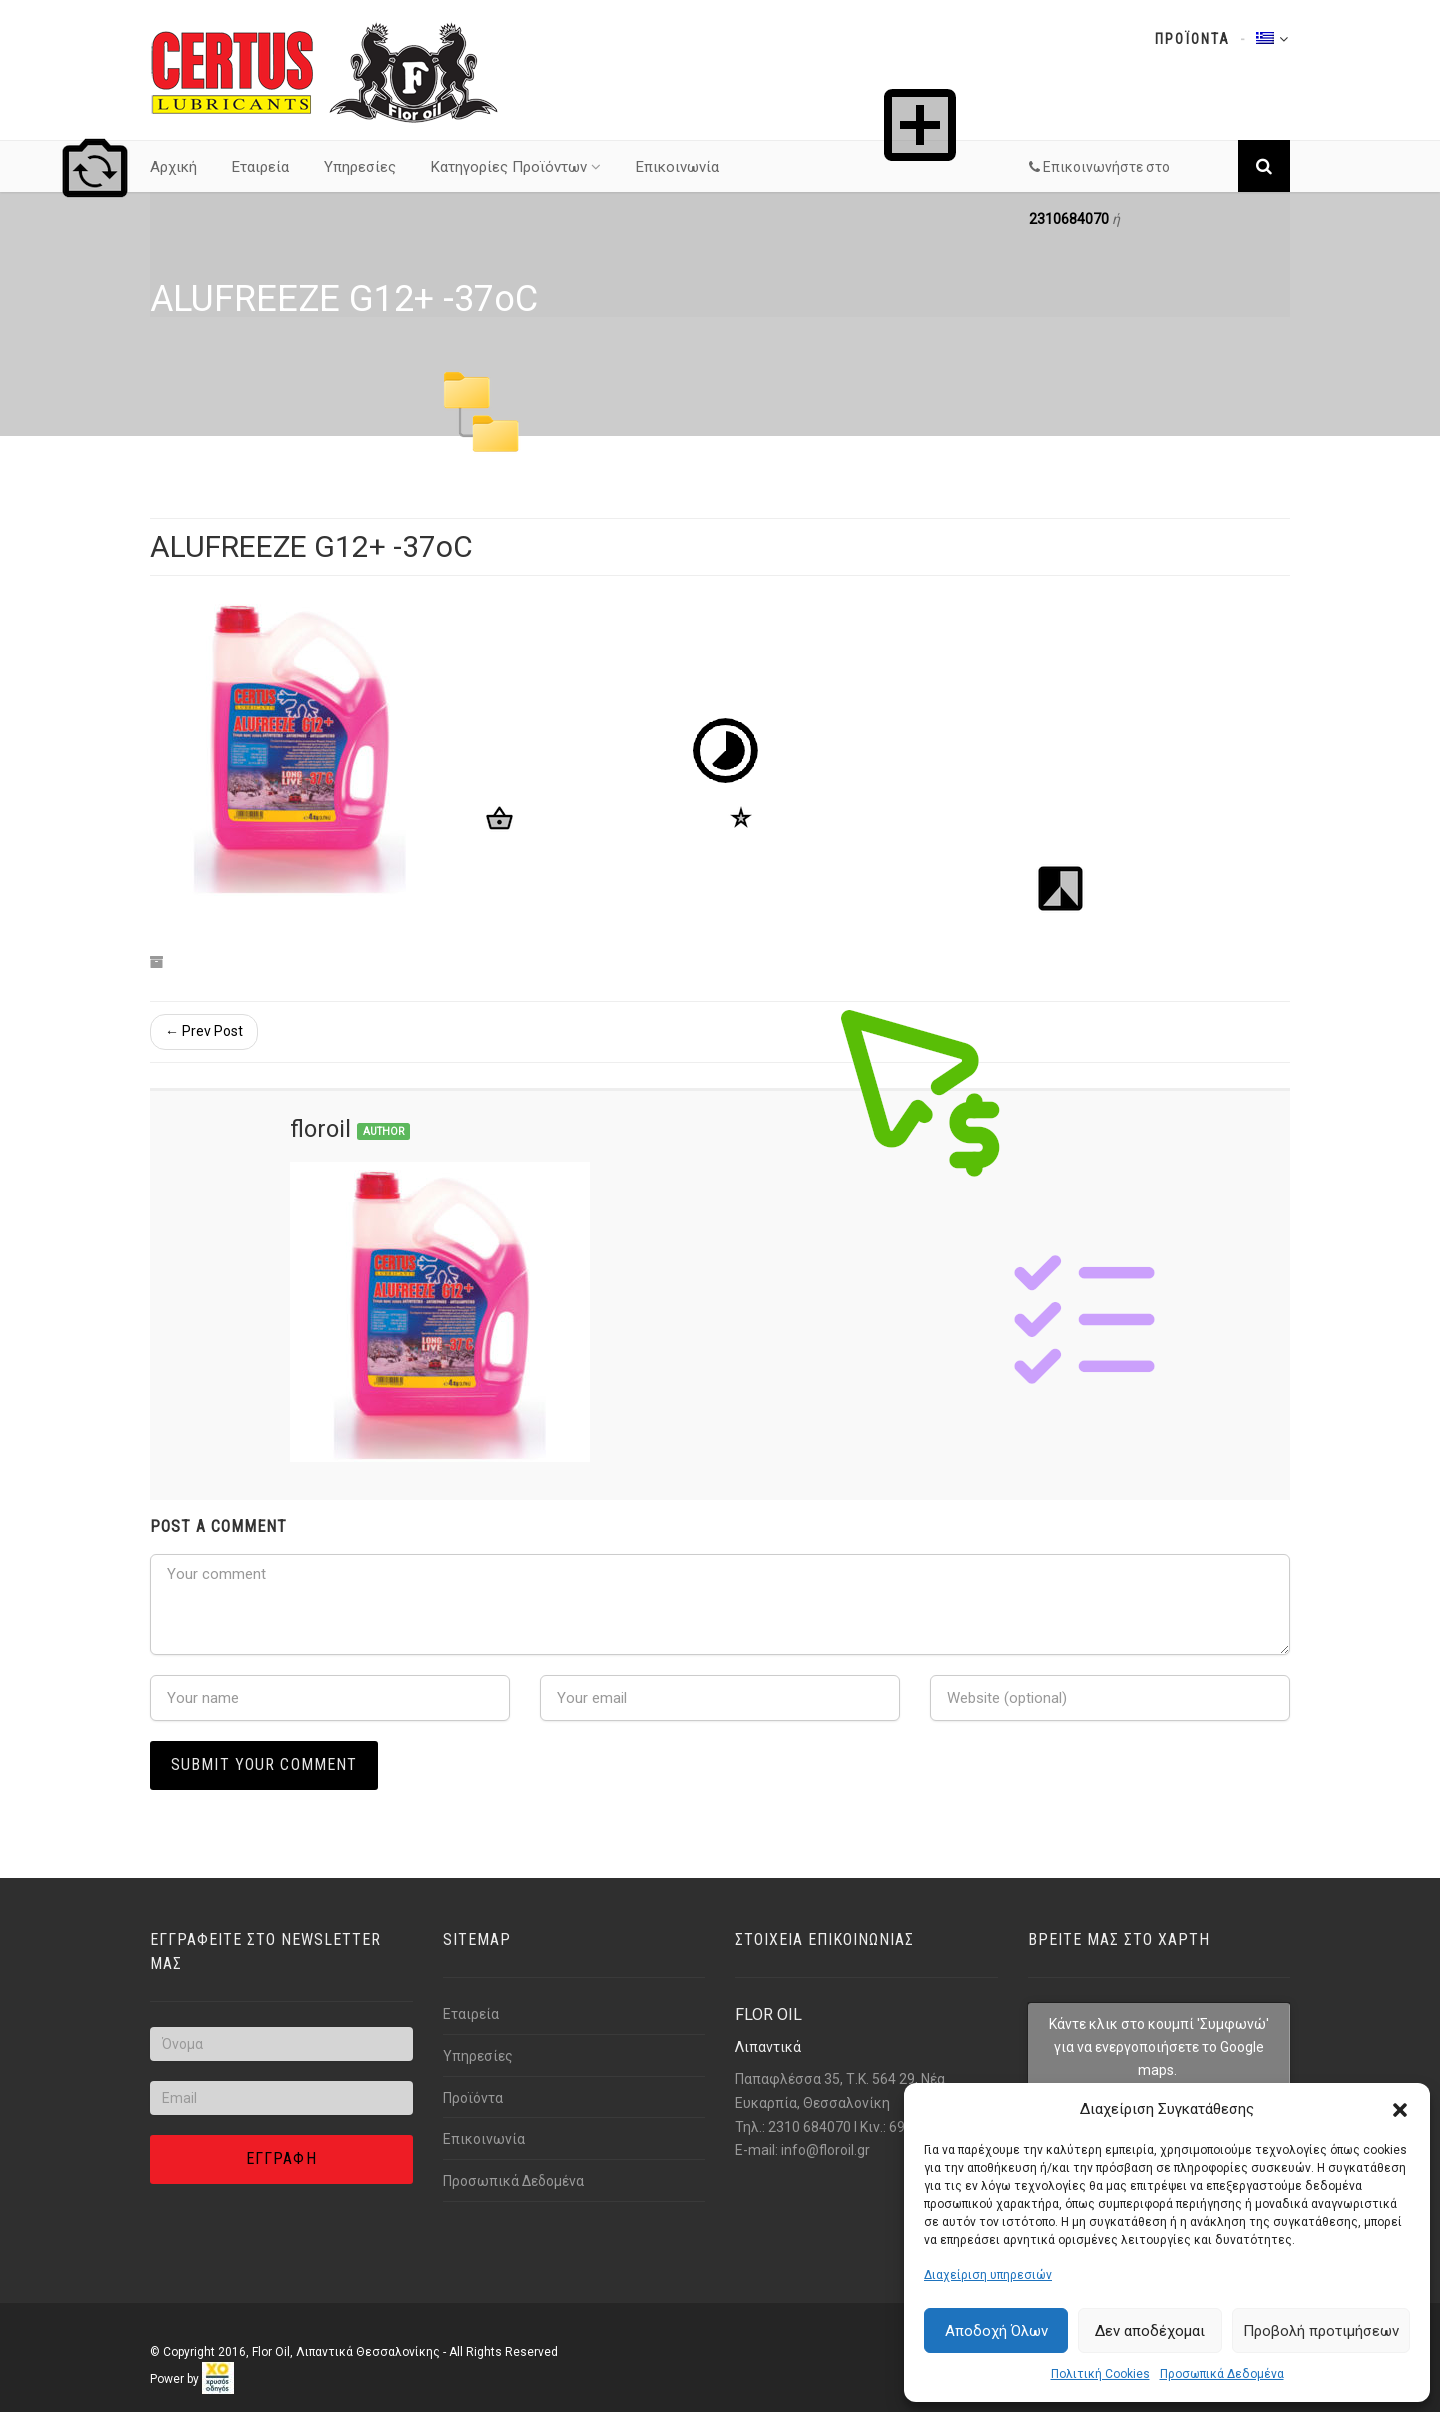  I want to click on switch between front and rear camera, so click(95, 168).